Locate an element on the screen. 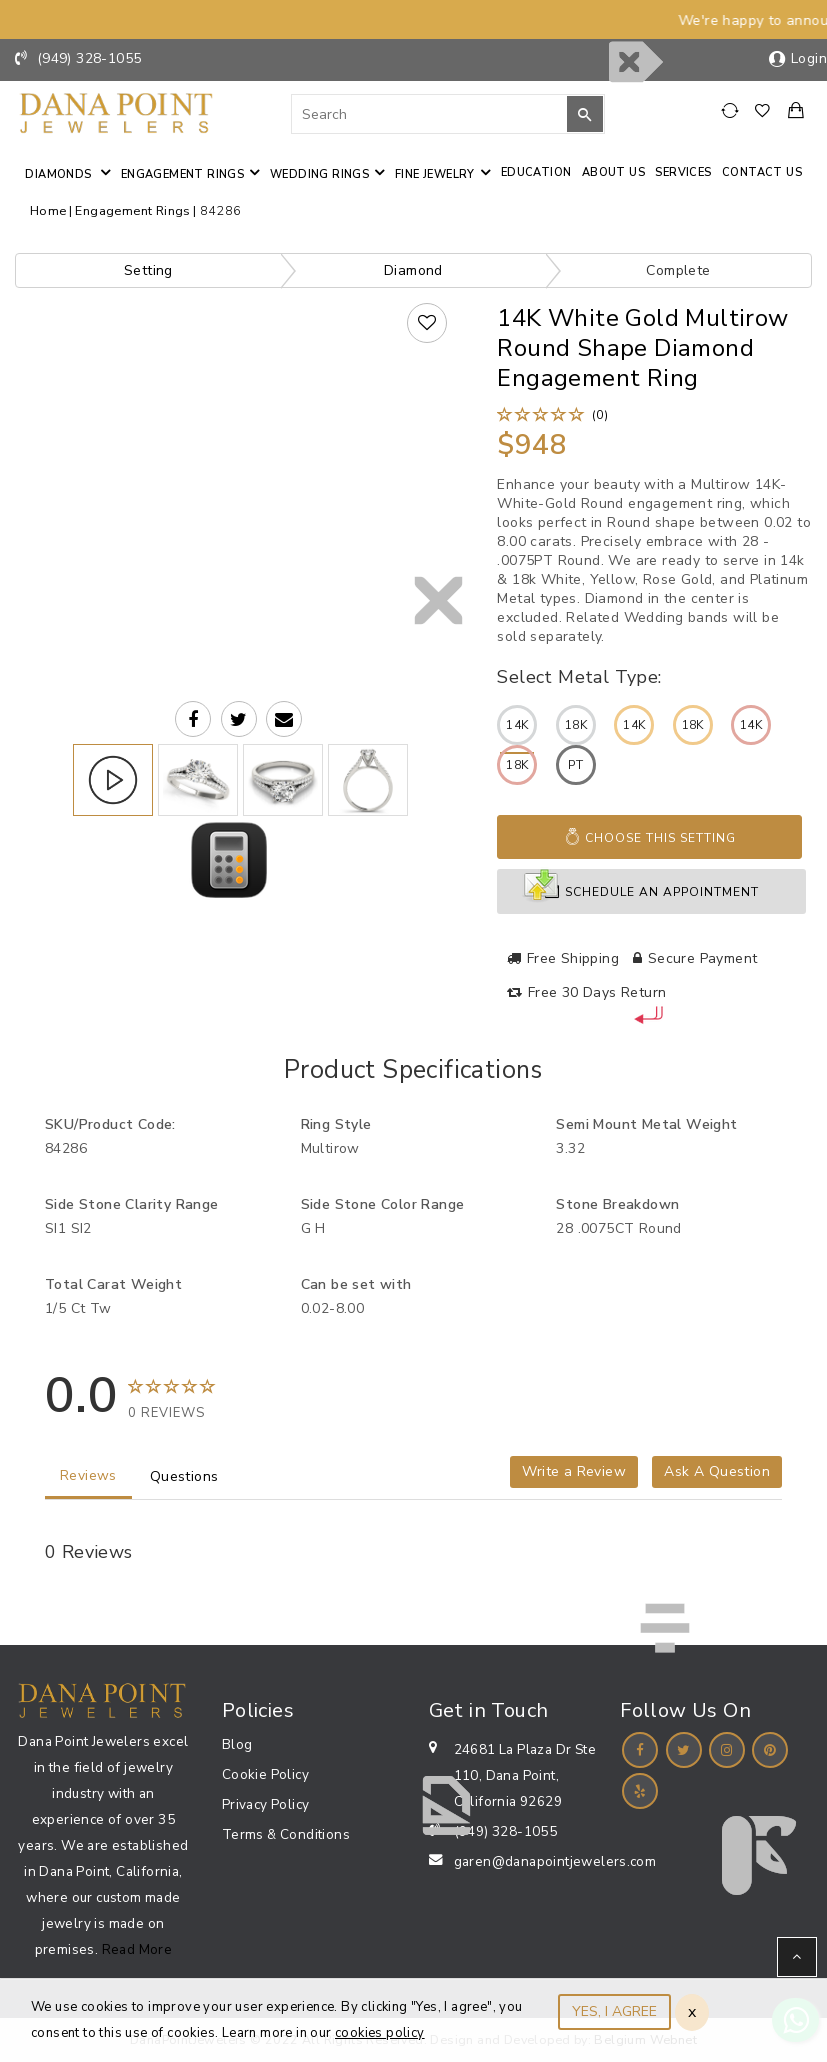 Image resolution: width=827 pixels, height=2062 pixels. clear text input field (right-to-left layout) is located at coordinates (636, 62).